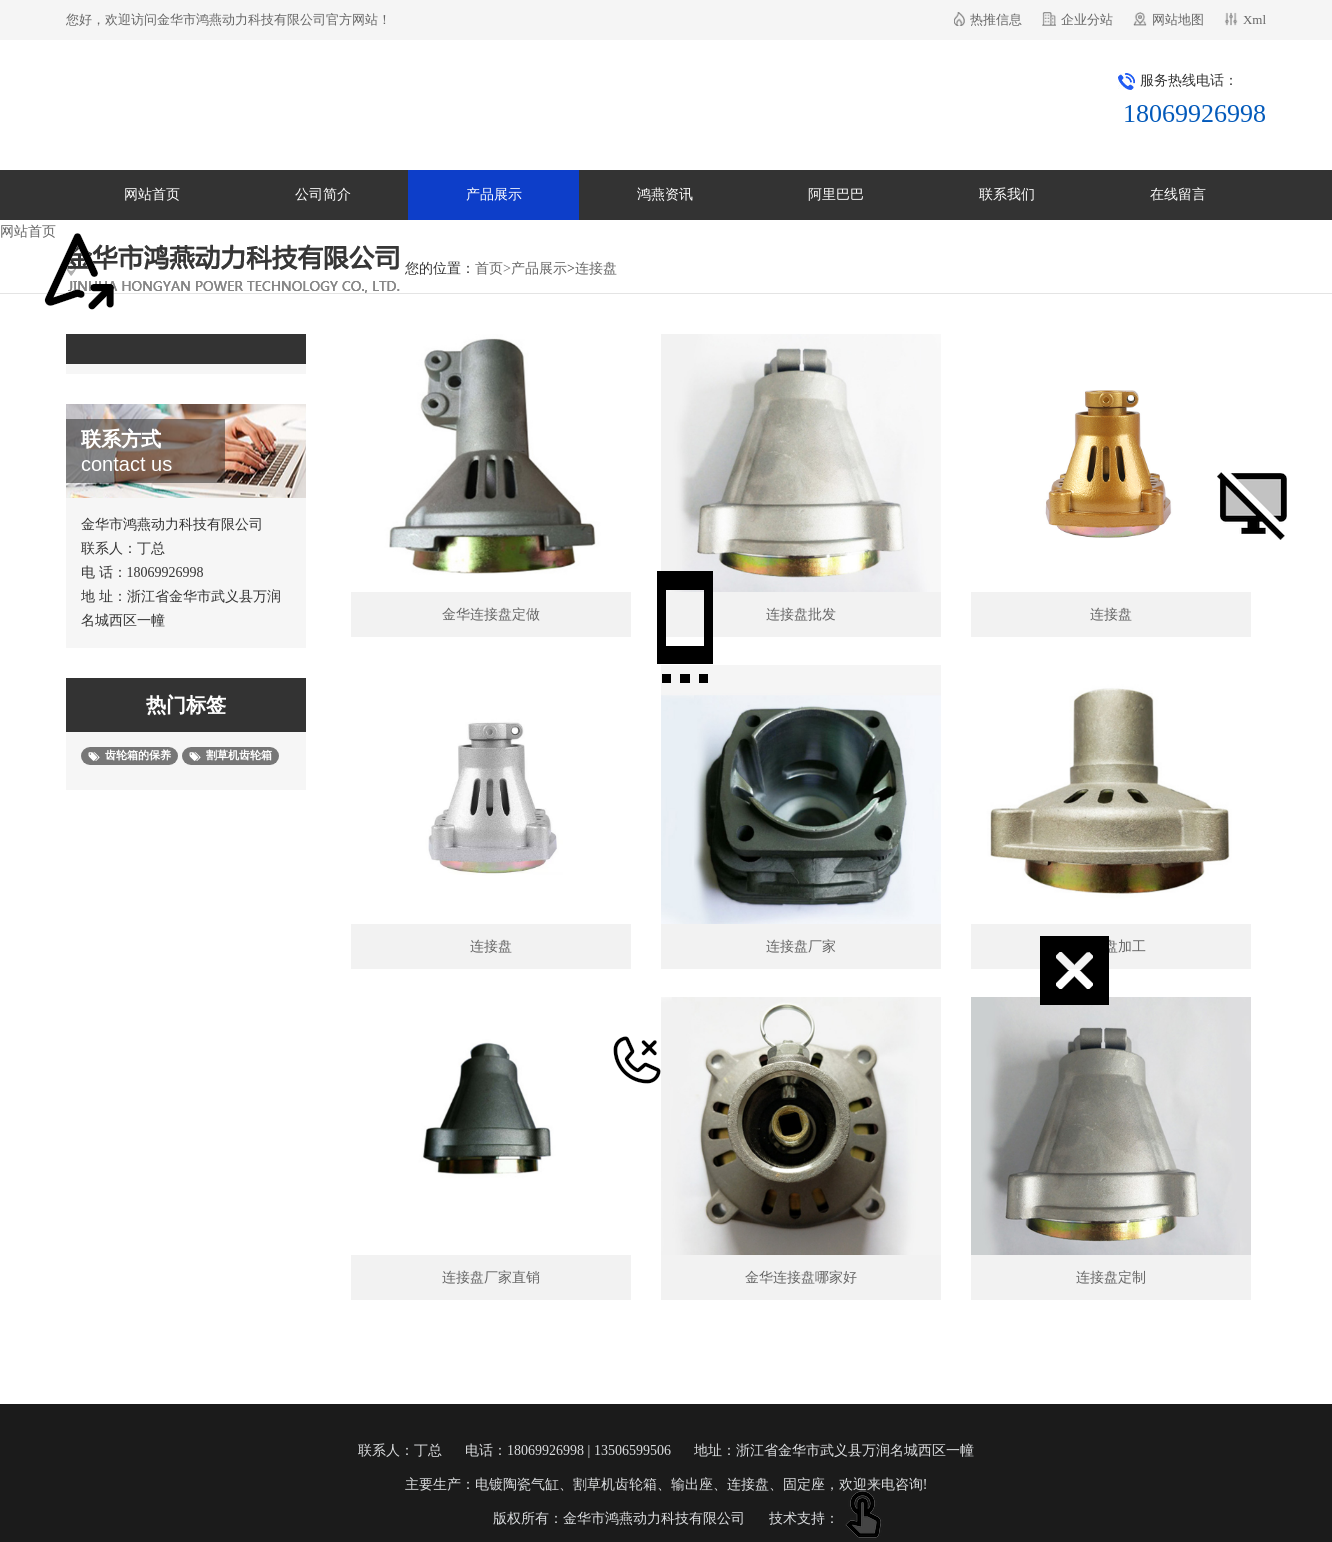 The height and width of the screenshot is (1542, 1332). I want to click on tap to interact with touchscreen element, so click(863, 1515).